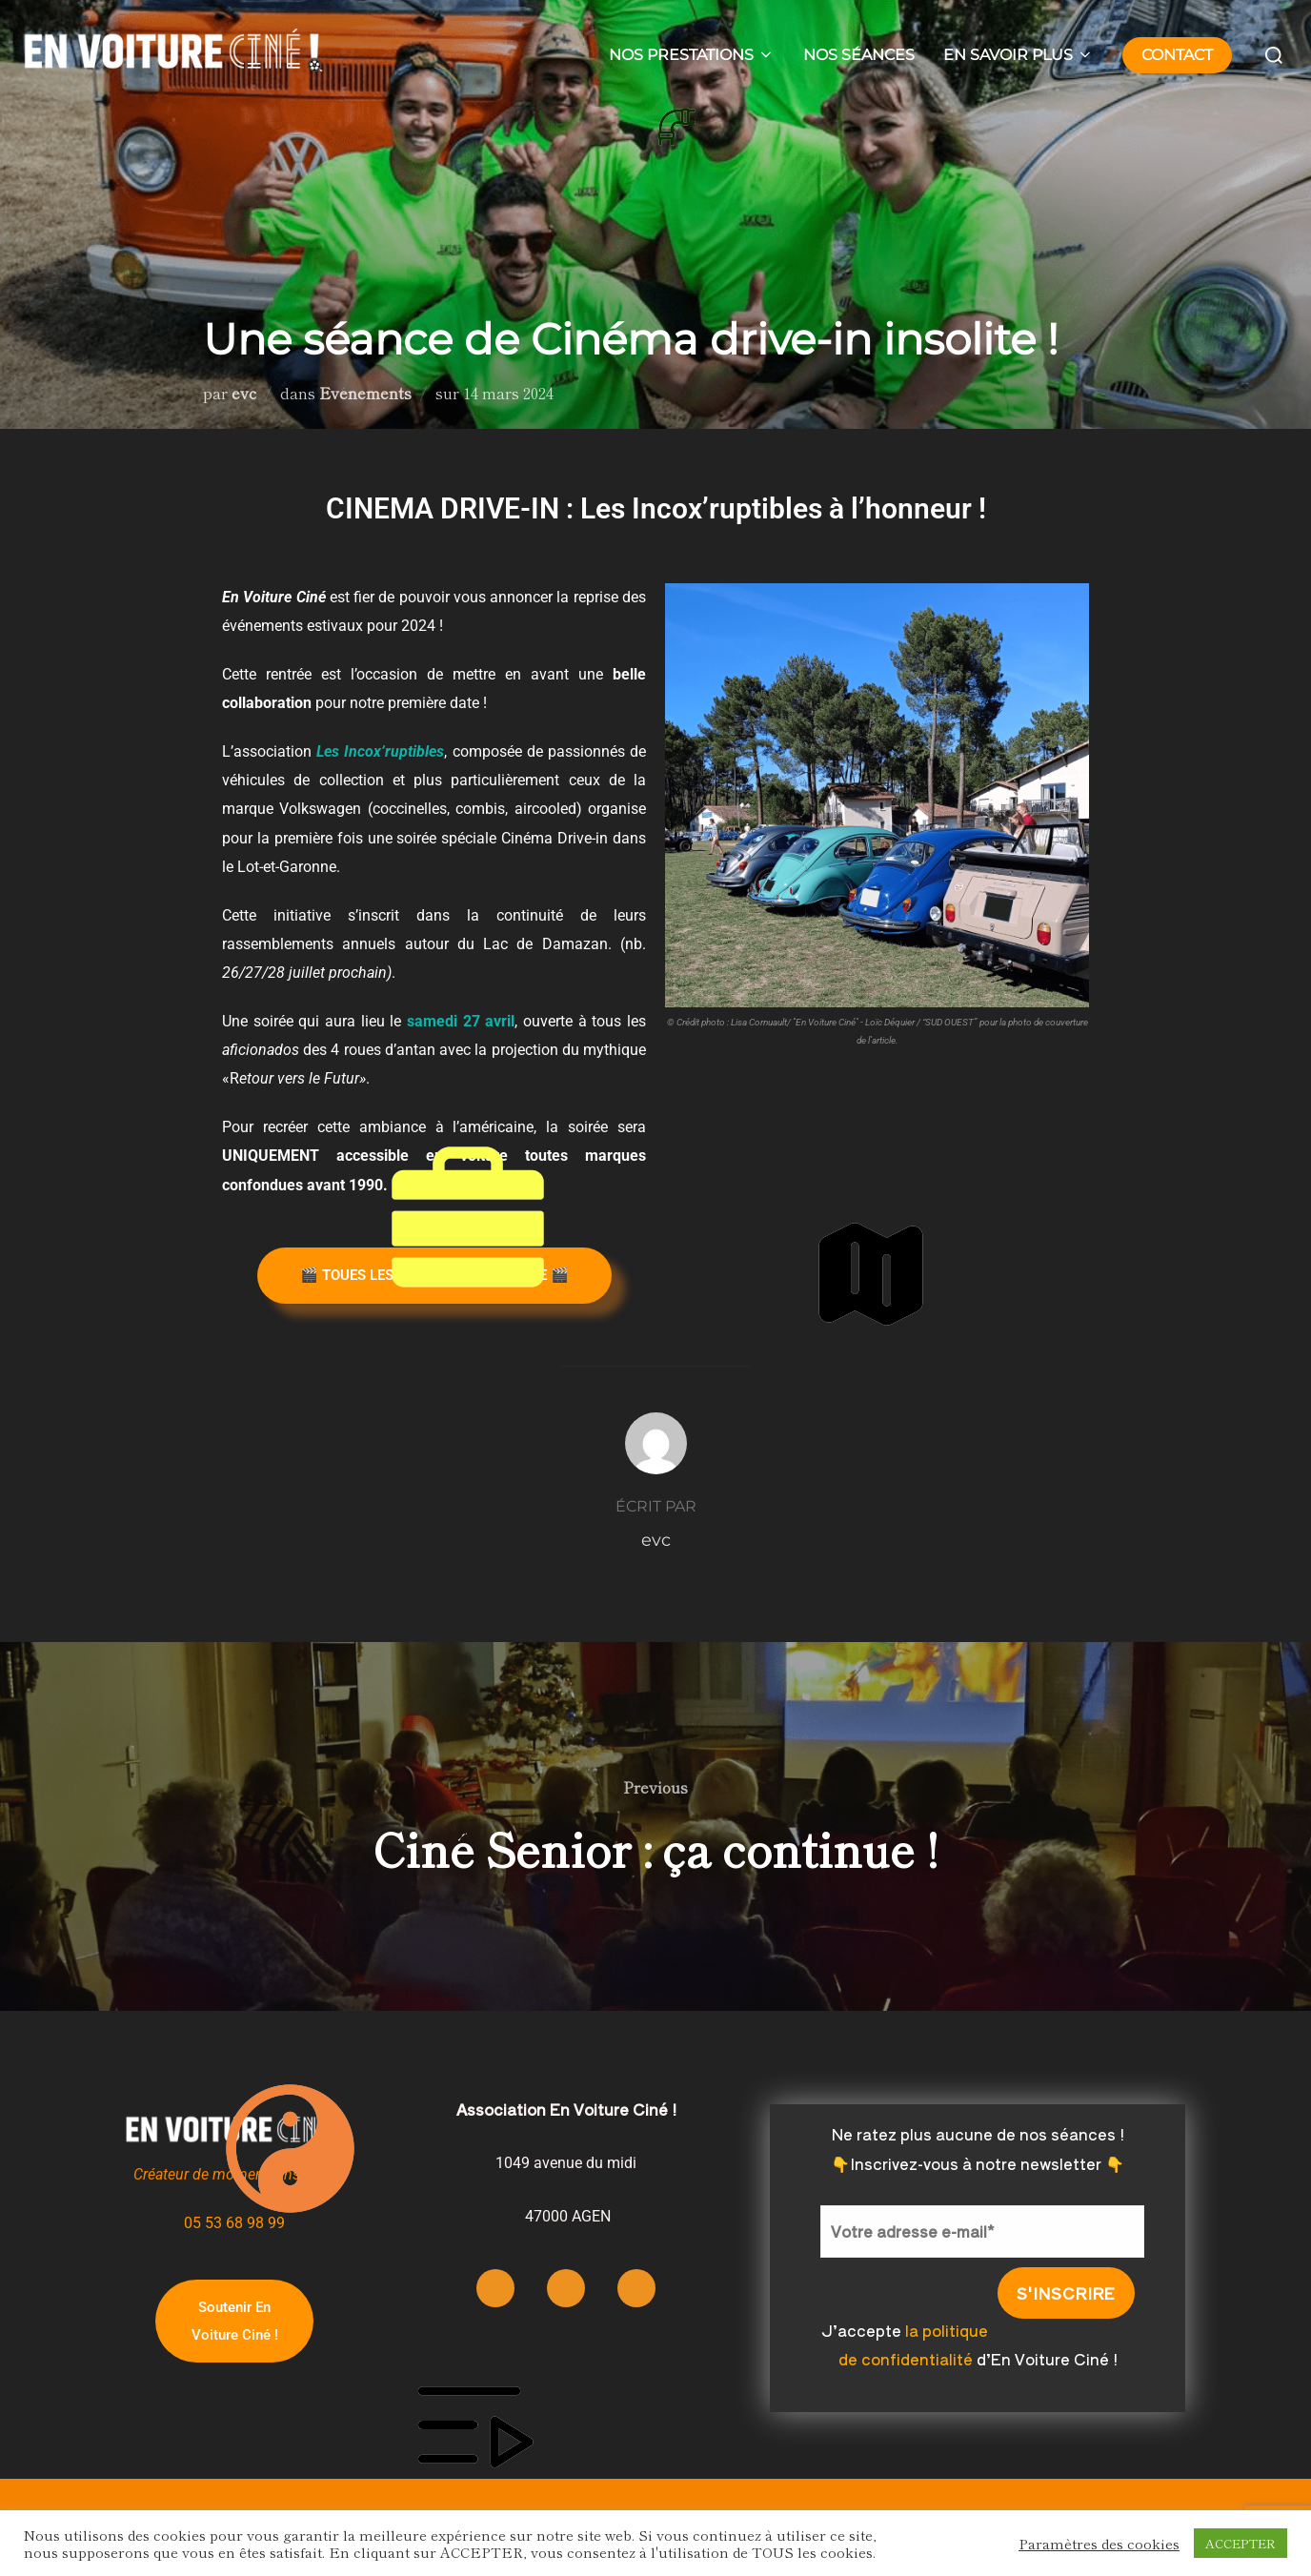 The height and width of the screenshot is (2576, 1311). What do you see at coordinates (469, 2424) in the screenshot?
I see `view playback queue` at bounding box center [469, 2424].